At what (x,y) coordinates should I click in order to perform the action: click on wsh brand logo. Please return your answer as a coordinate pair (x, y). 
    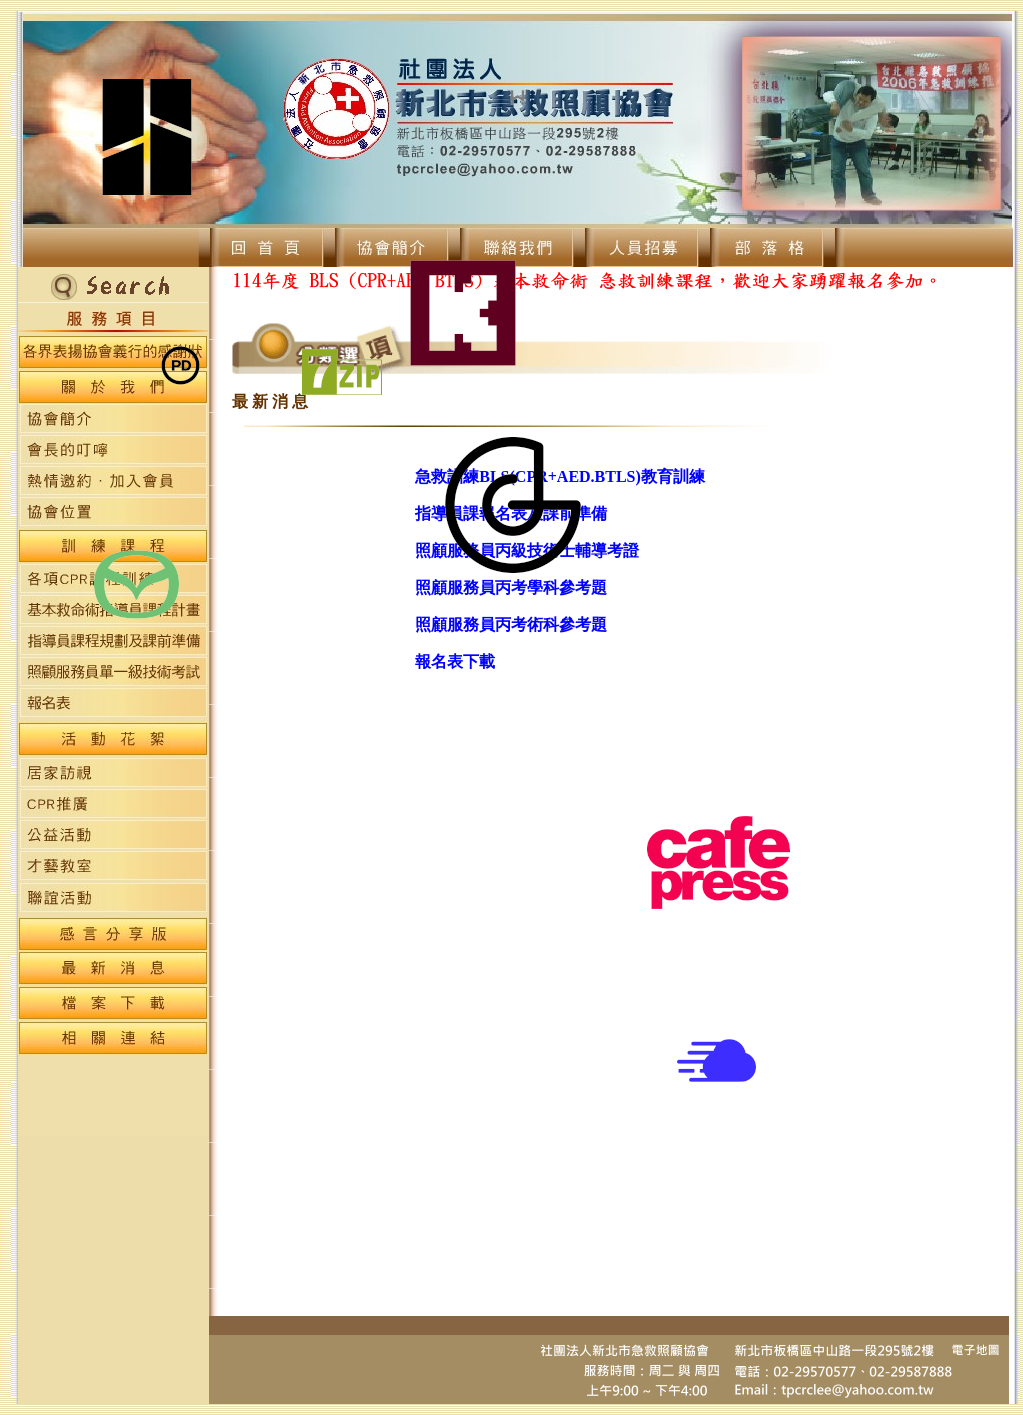
    Looking at the image, I should click on (517, 97).